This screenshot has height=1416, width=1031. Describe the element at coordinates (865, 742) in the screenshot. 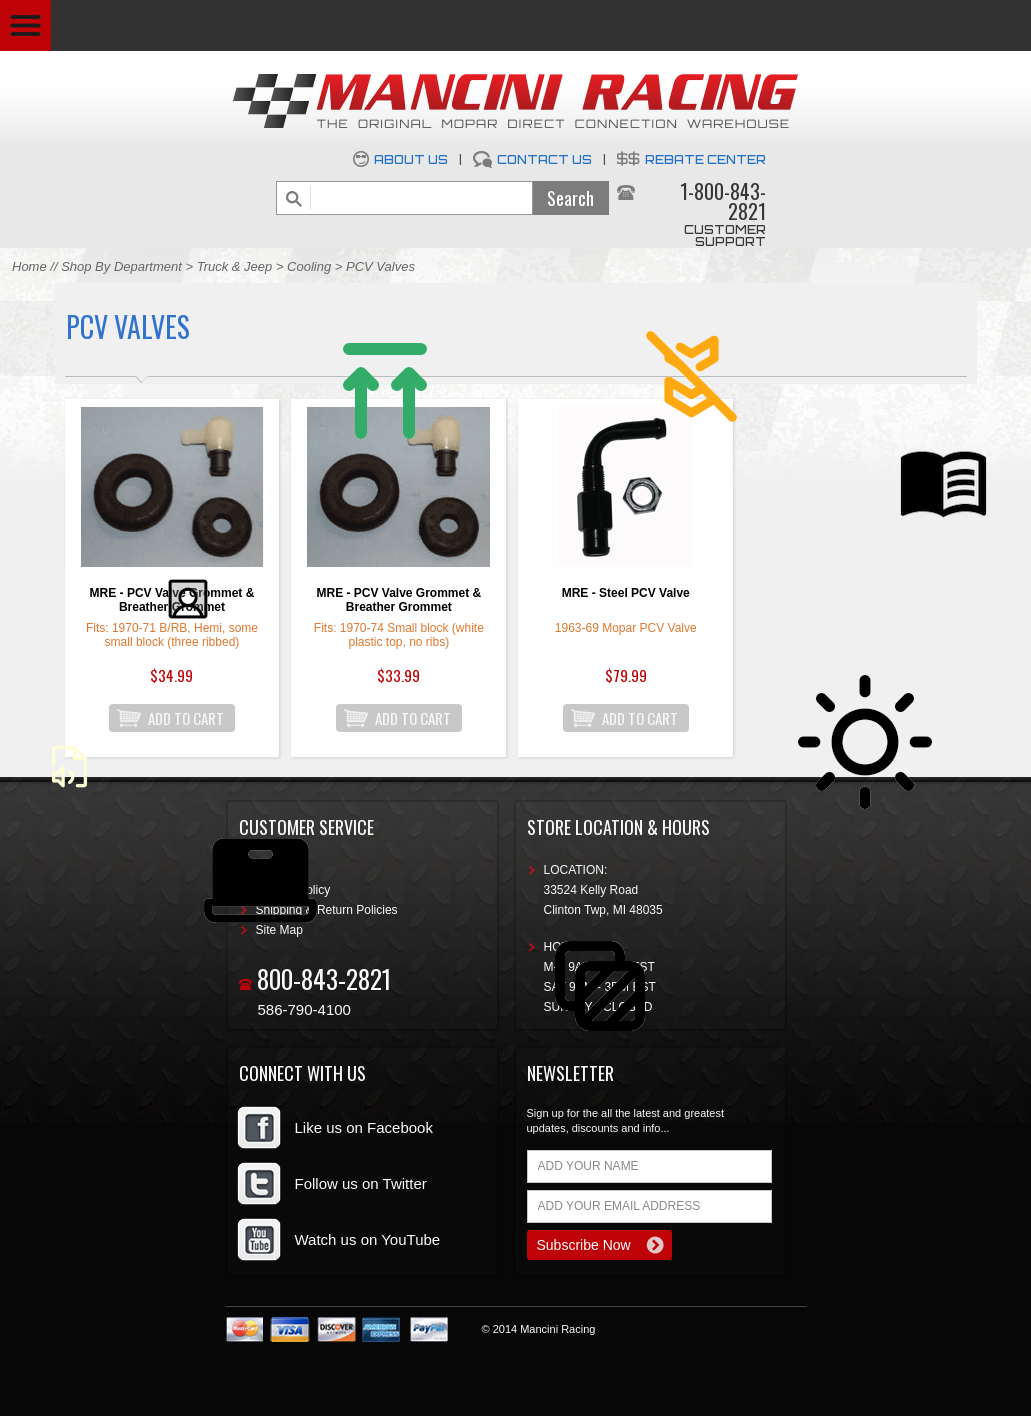

I see `switch to light mode` at that location.